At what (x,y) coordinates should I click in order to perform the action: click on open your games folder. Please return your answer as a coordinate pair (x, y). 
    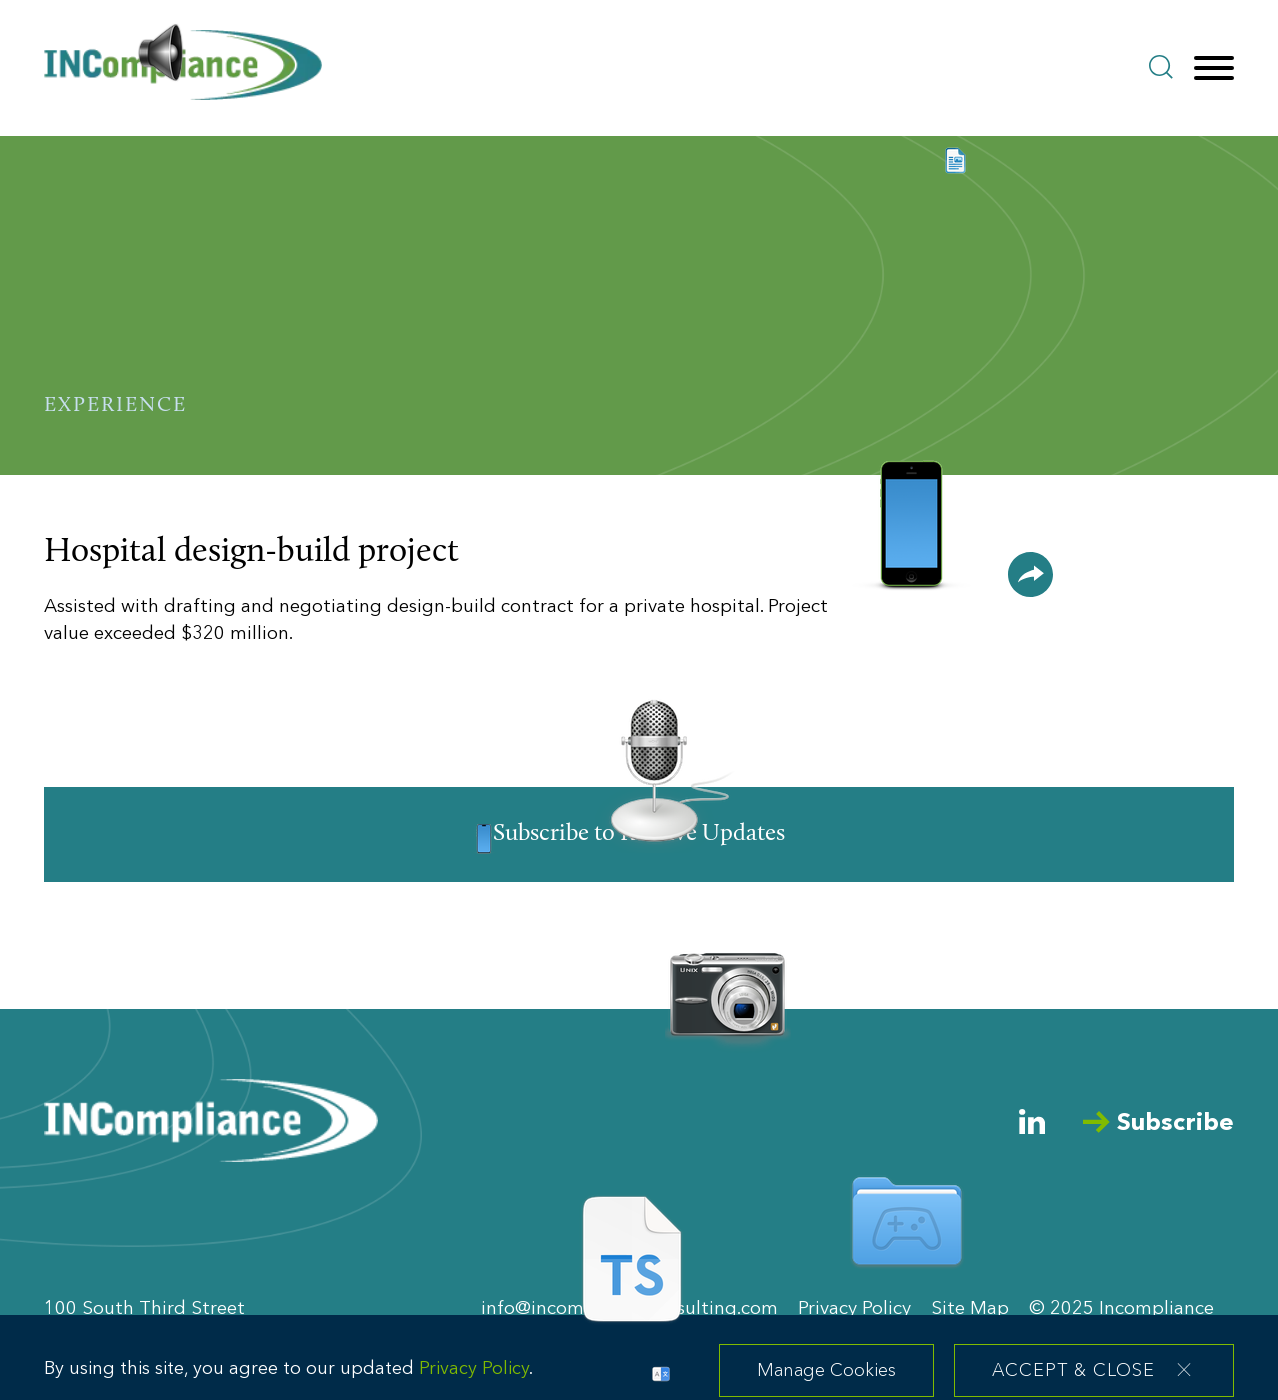
    Looking at the image, I should click on (907, 1221).